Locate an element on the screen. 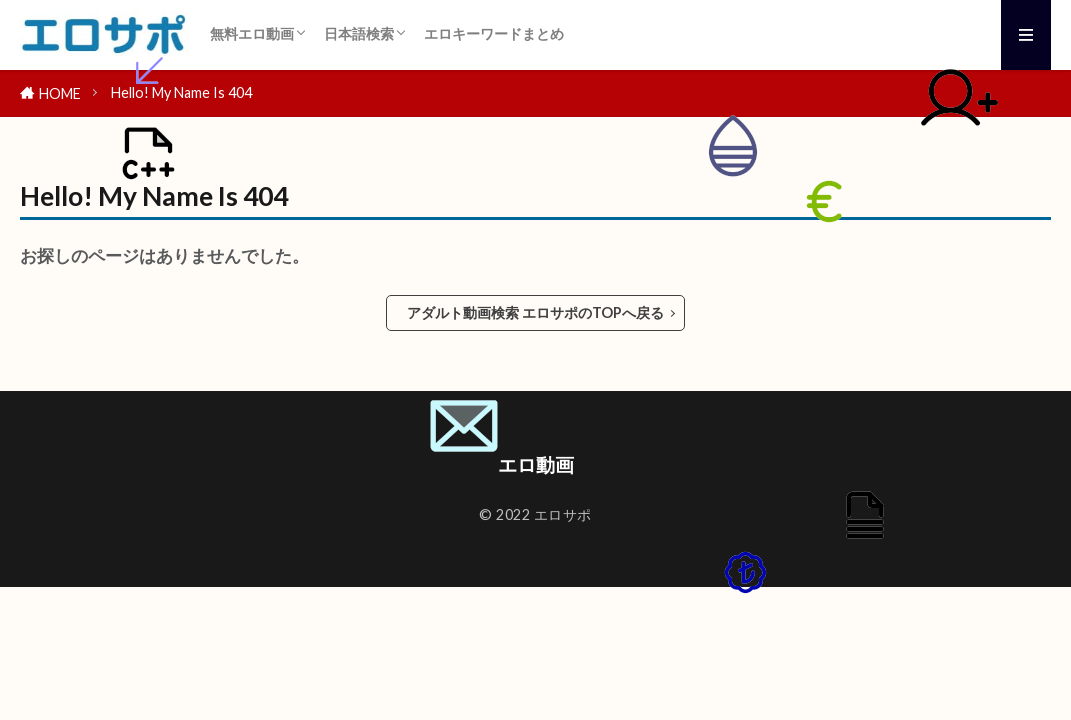 The height and width of the screenshot is (720, 1071). view price in euros is located at coordinates (827, 201).